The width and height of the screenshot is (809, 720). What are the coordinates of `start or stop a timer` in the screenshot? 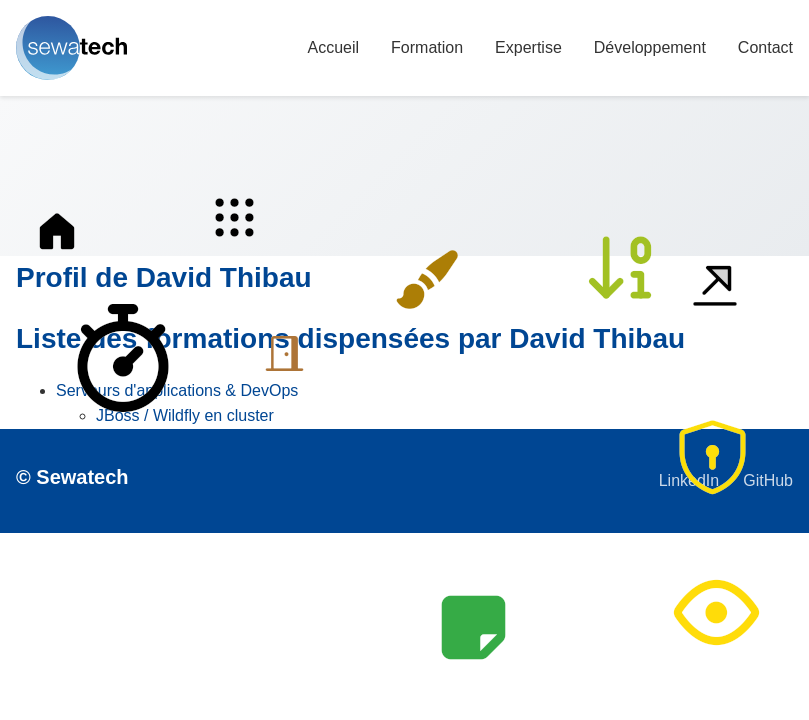 It's located at (123, 358).